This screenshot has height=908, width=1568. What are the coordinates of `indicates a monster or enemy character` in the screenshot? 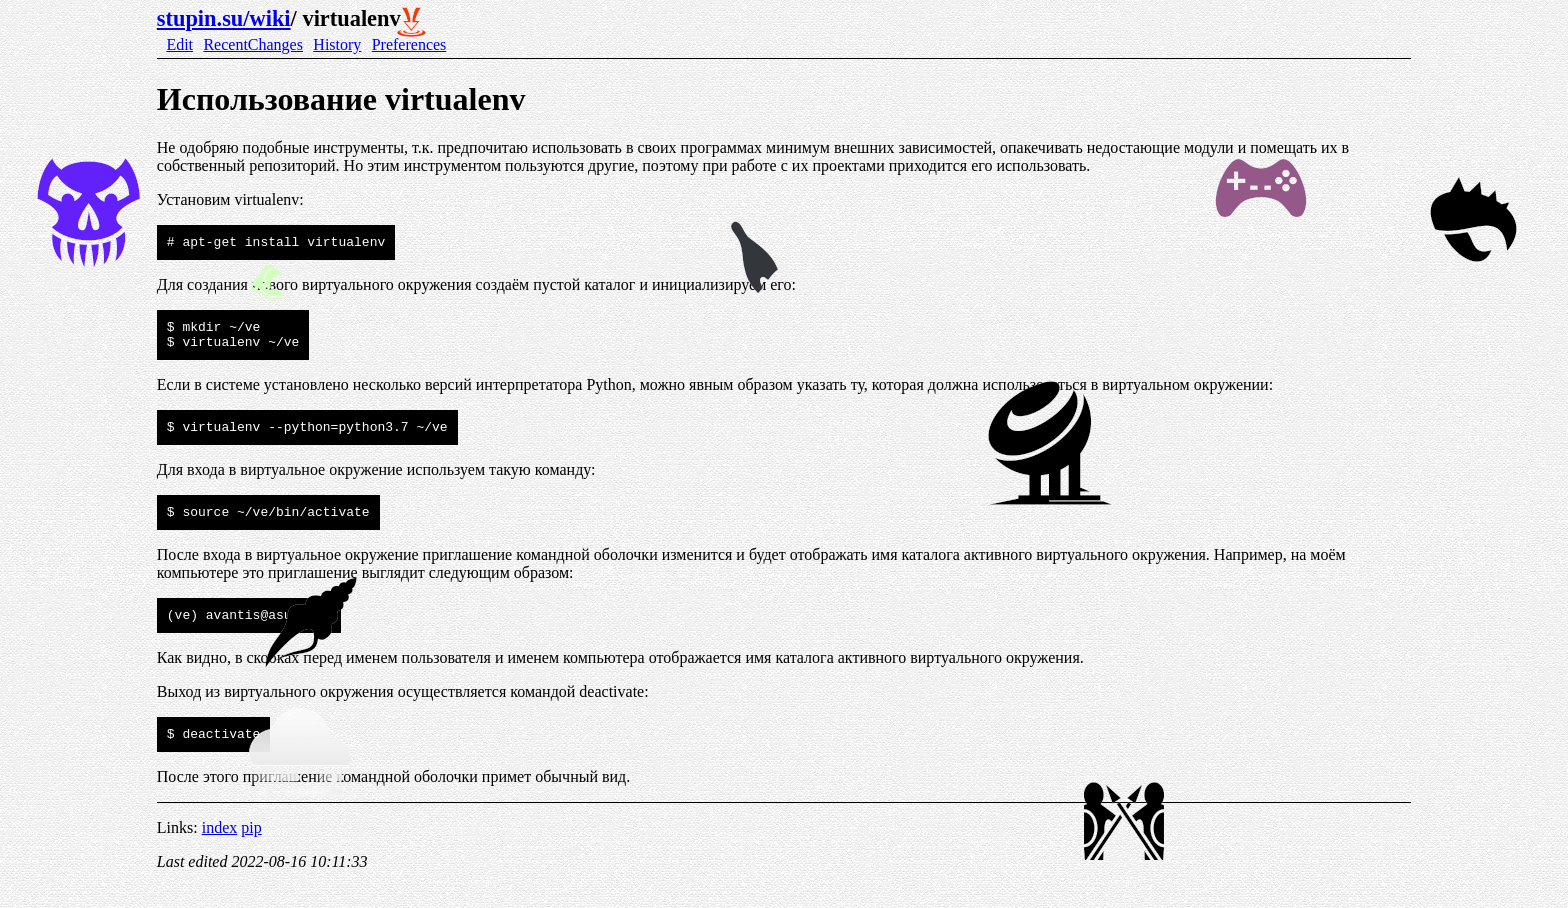 It's located at (87, 209).